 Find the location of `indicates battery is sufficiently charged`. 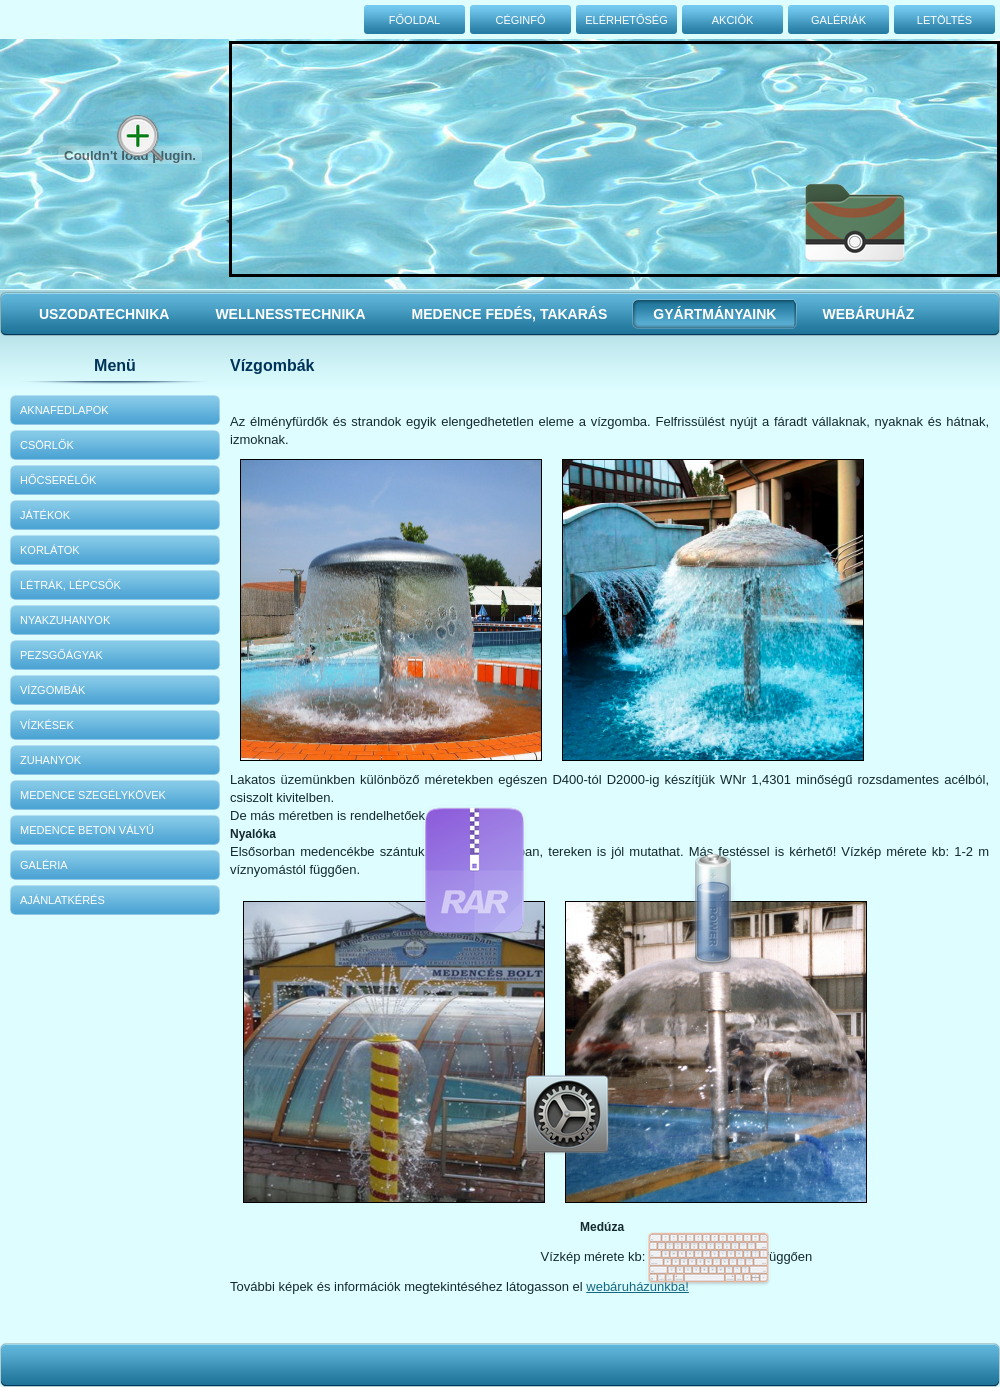

indicates battery is sufficiently charged is located at coordinates (713, 911).